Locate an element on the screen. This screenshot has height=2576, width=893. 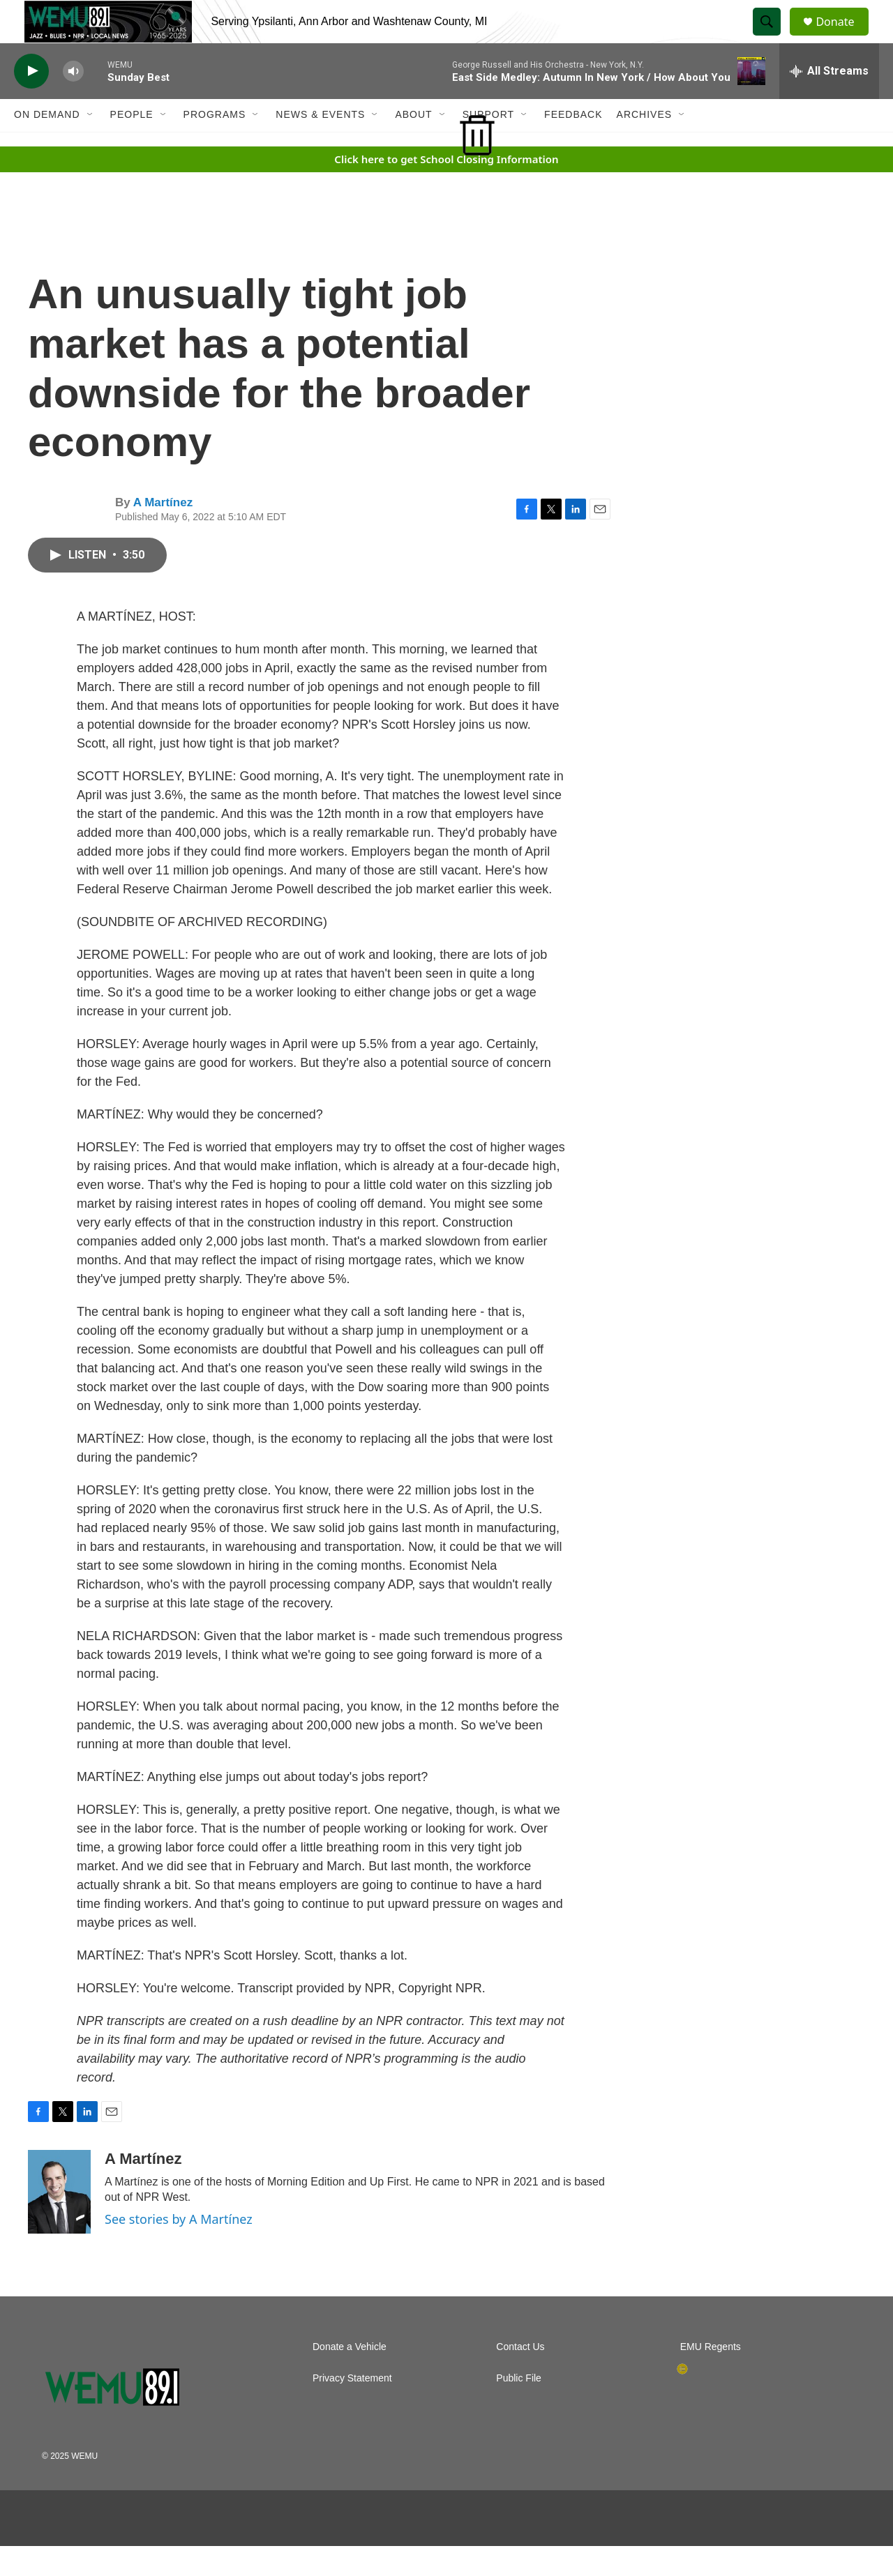
view list or menu options is located at coordinates (682, 2369).